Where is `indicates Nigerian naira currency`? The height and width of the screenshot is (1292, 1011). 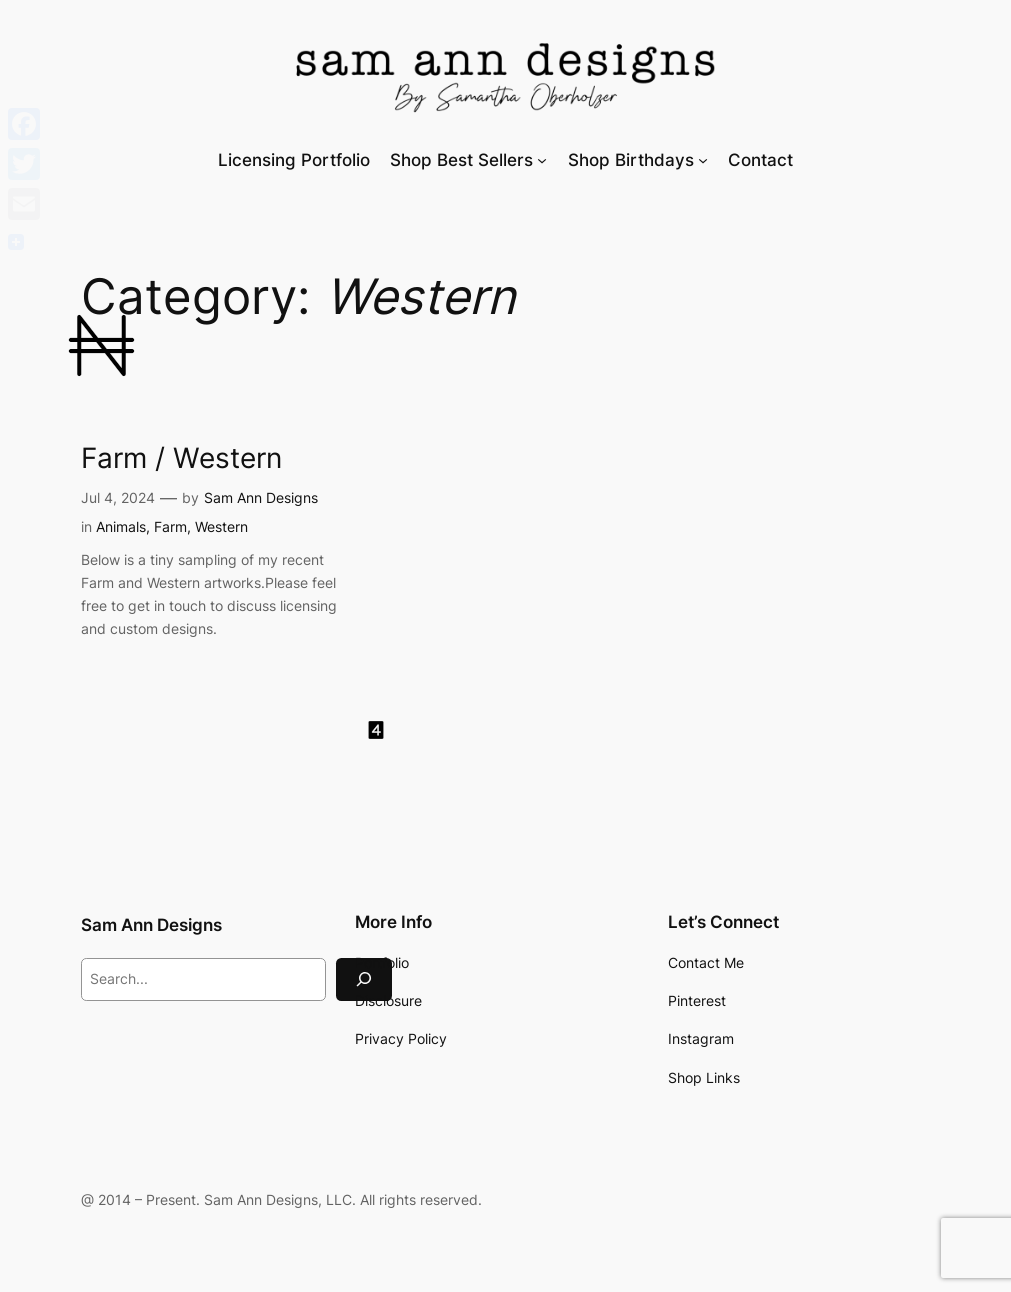
indicates Nigerian naira currency is located at coordinates (101, 345).